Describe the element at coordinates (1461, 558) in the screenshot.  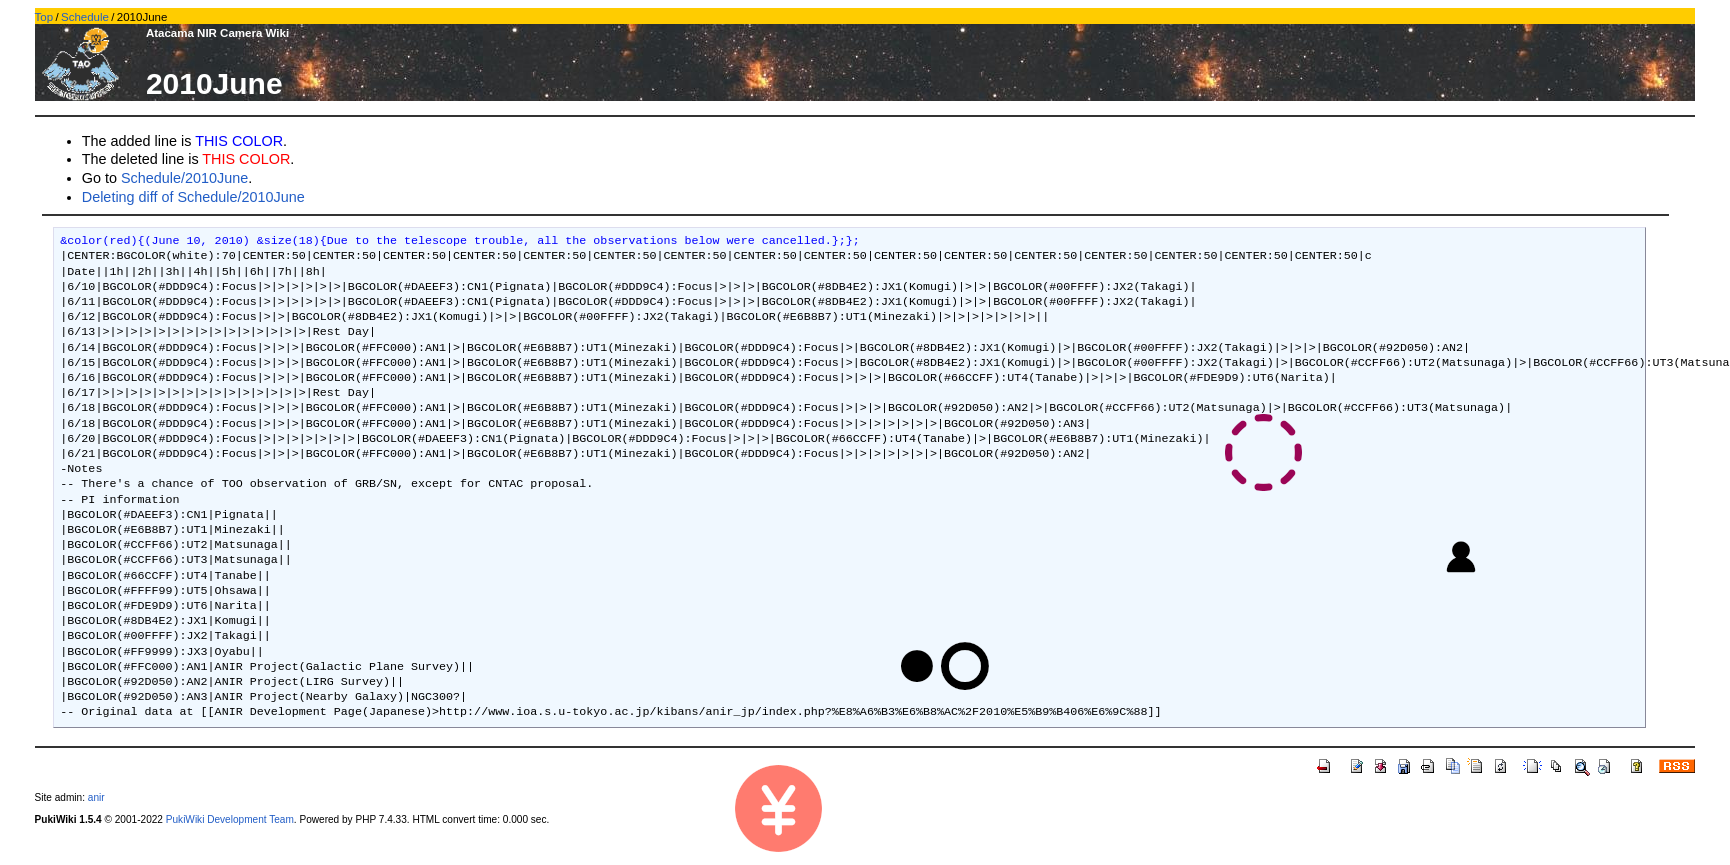
I see `view your profile` at that location.